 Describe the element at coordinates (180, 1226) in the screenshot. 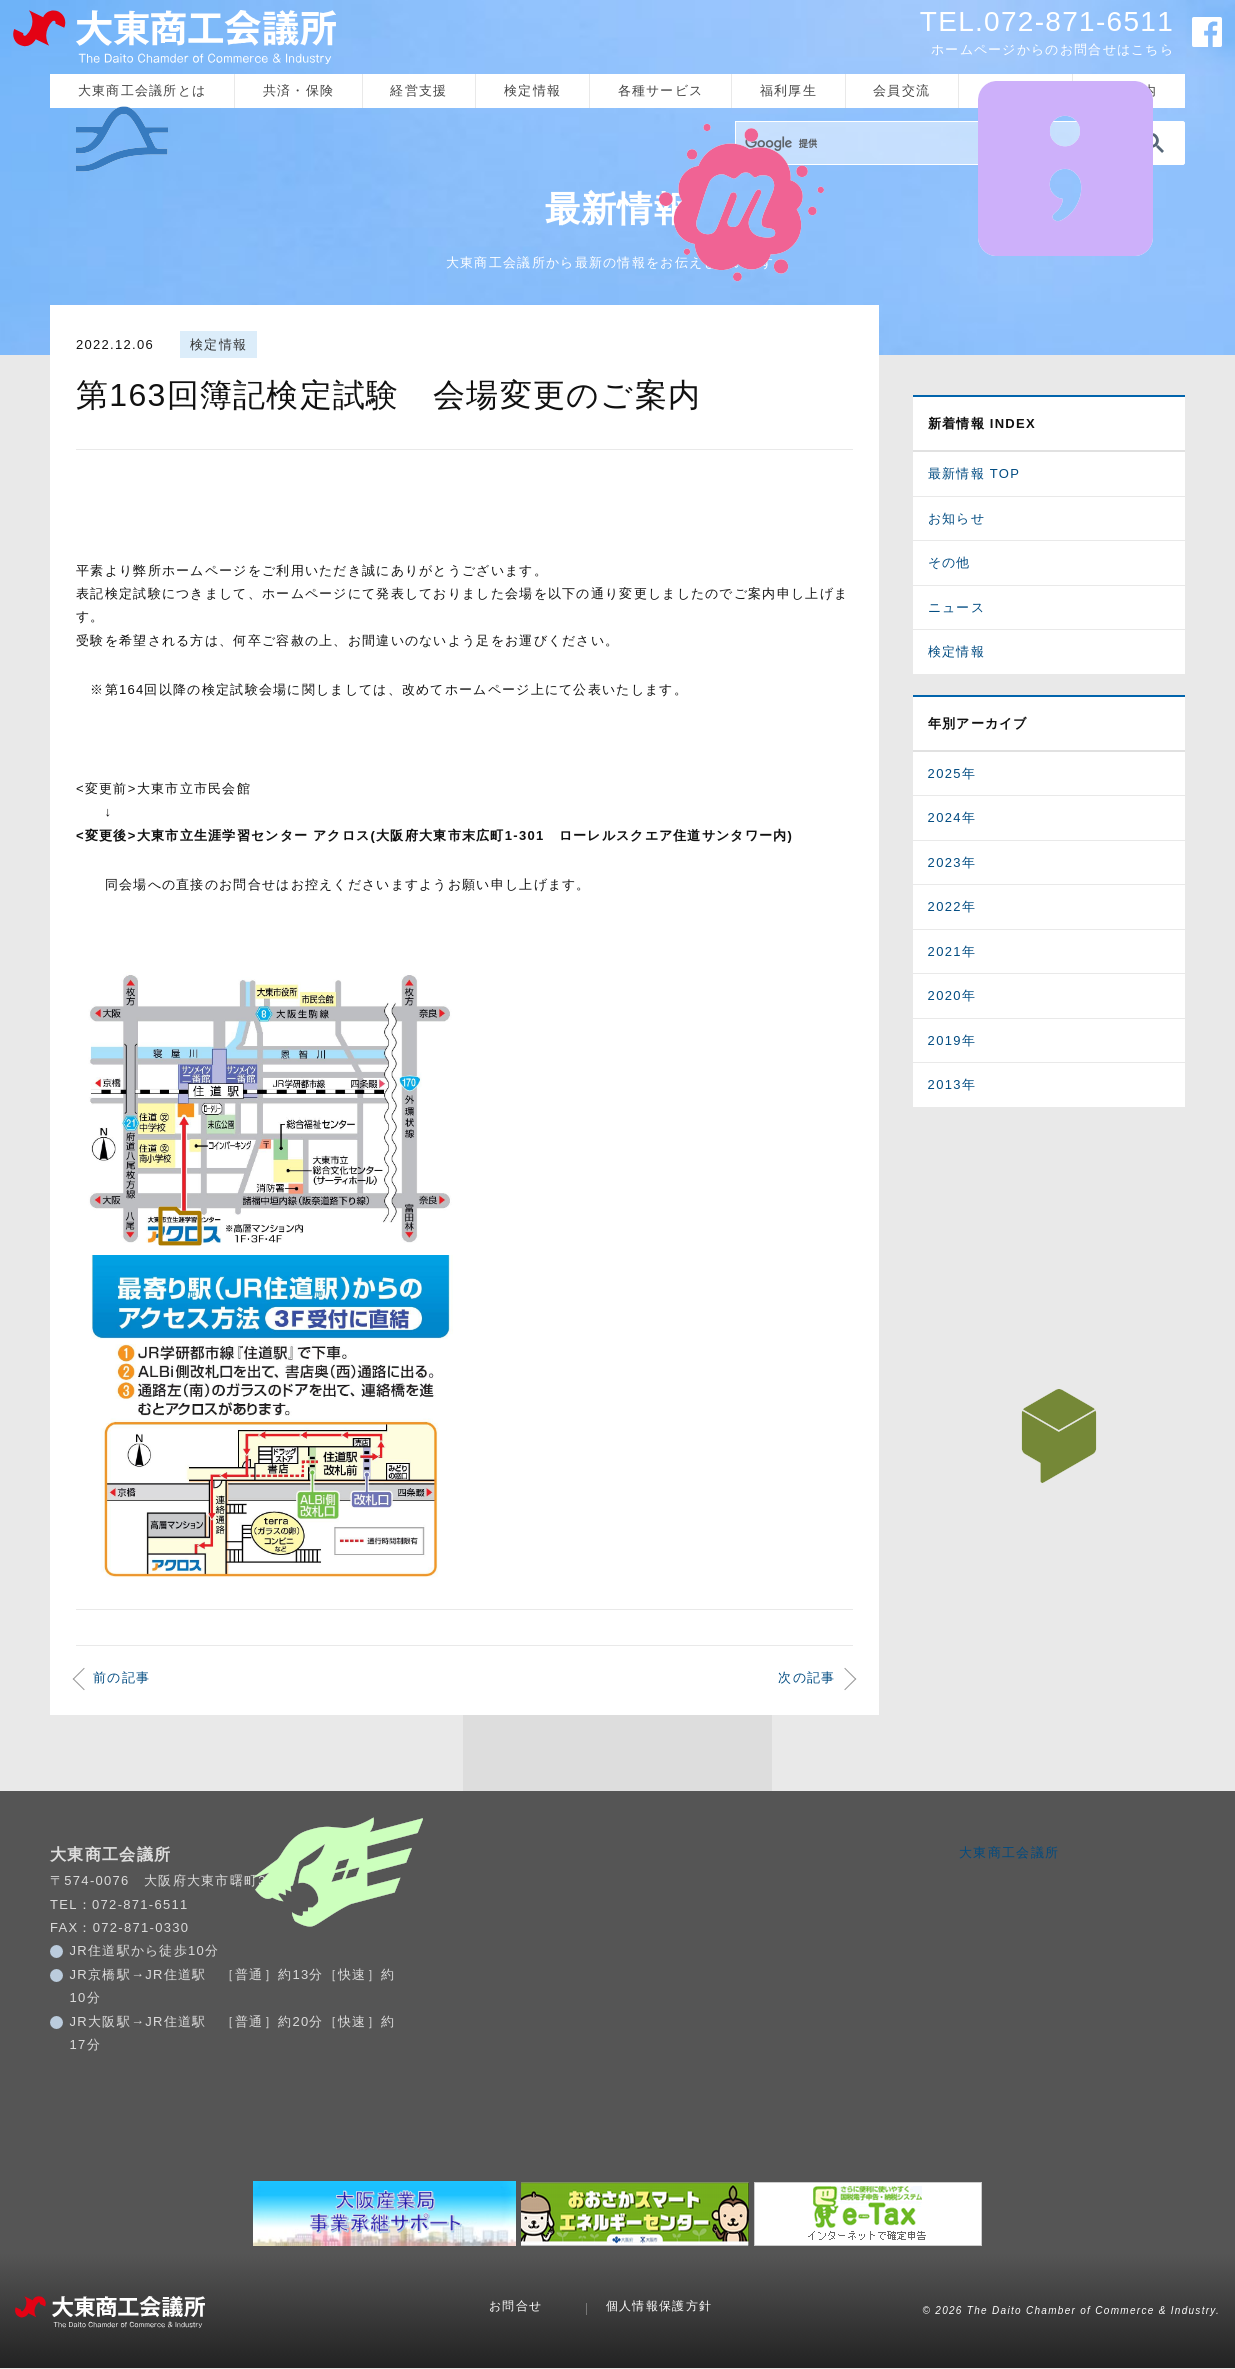

I see `open folder to view files` at that location.